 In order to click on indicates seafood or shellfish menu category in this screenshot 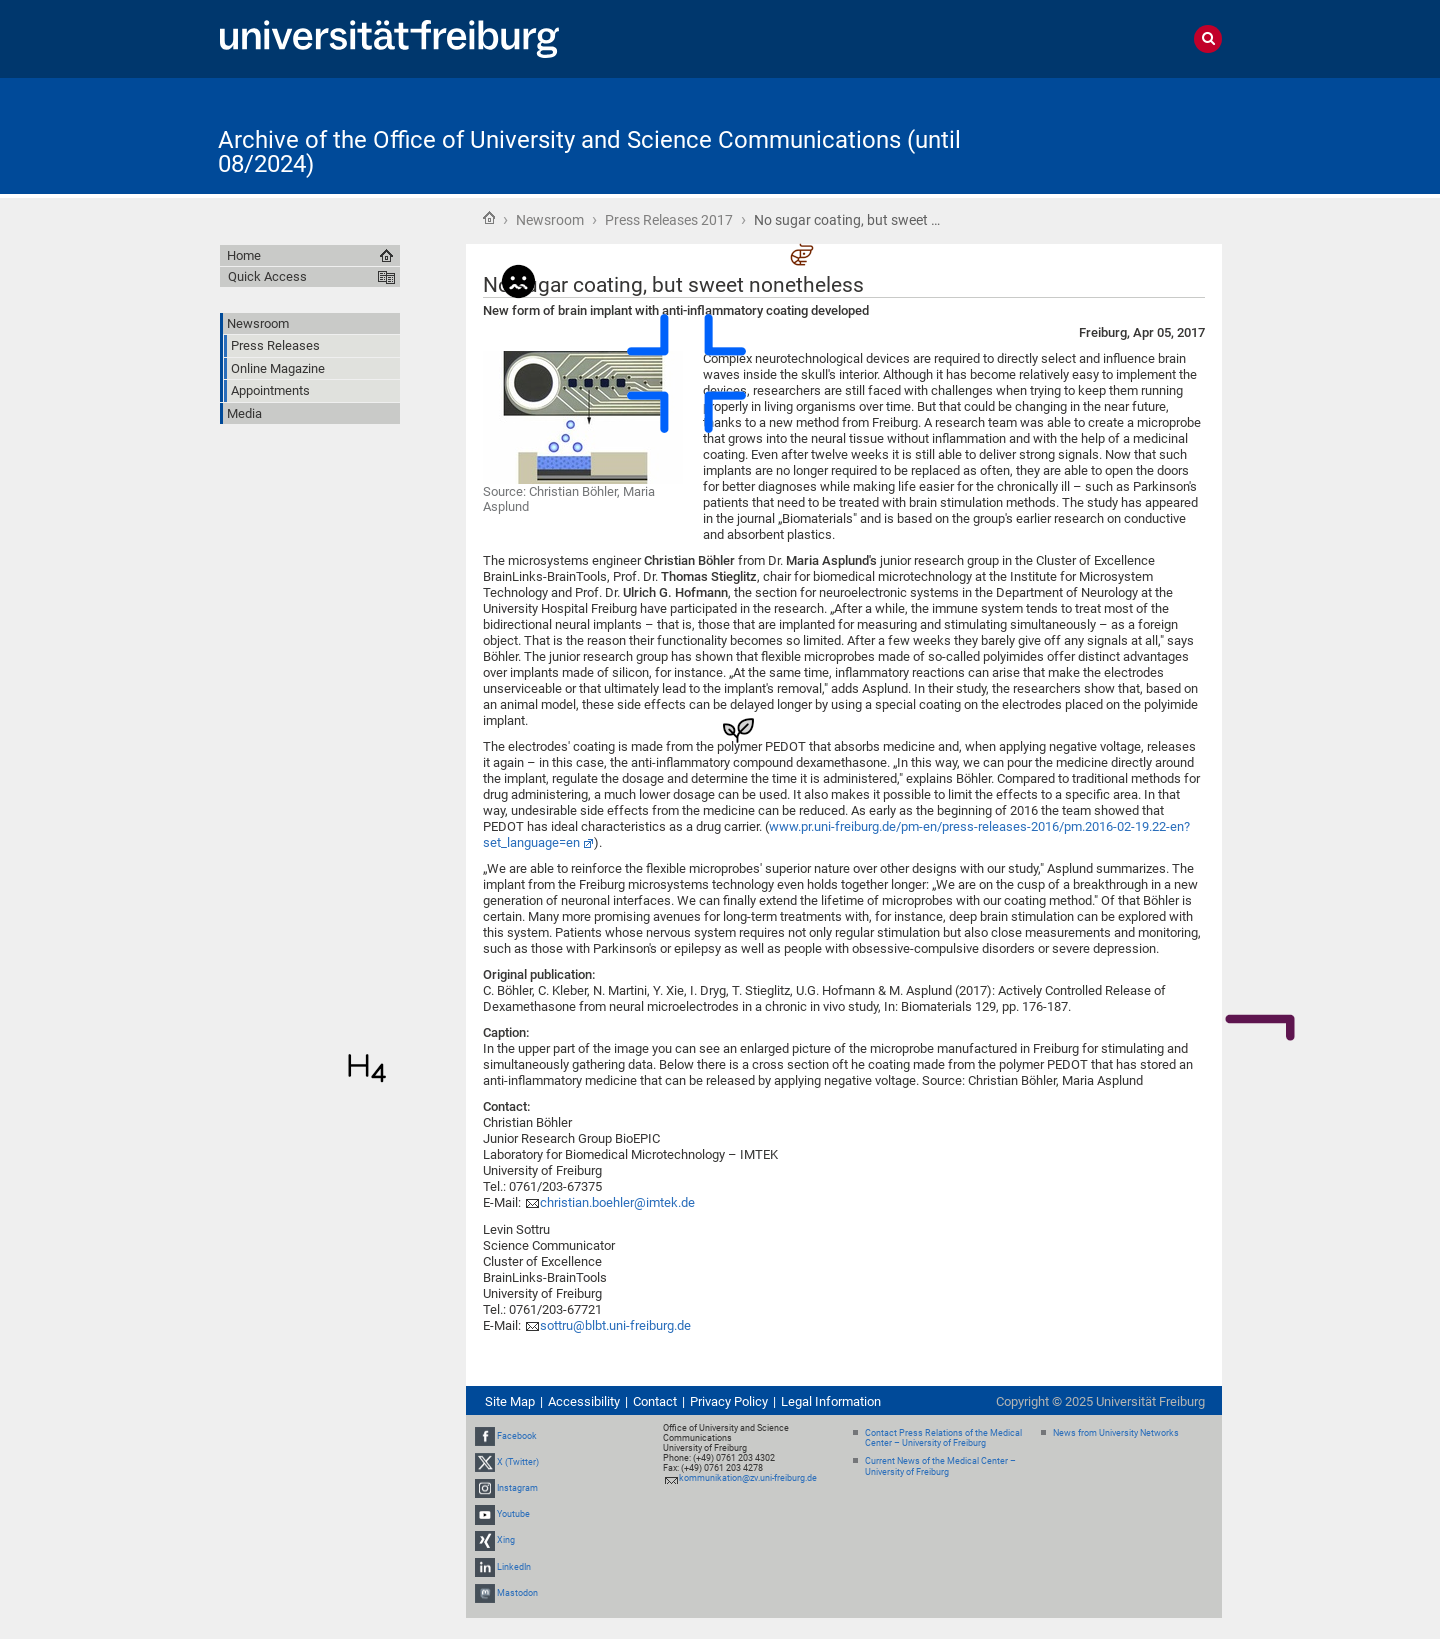, I will do `click(802, 255)`.